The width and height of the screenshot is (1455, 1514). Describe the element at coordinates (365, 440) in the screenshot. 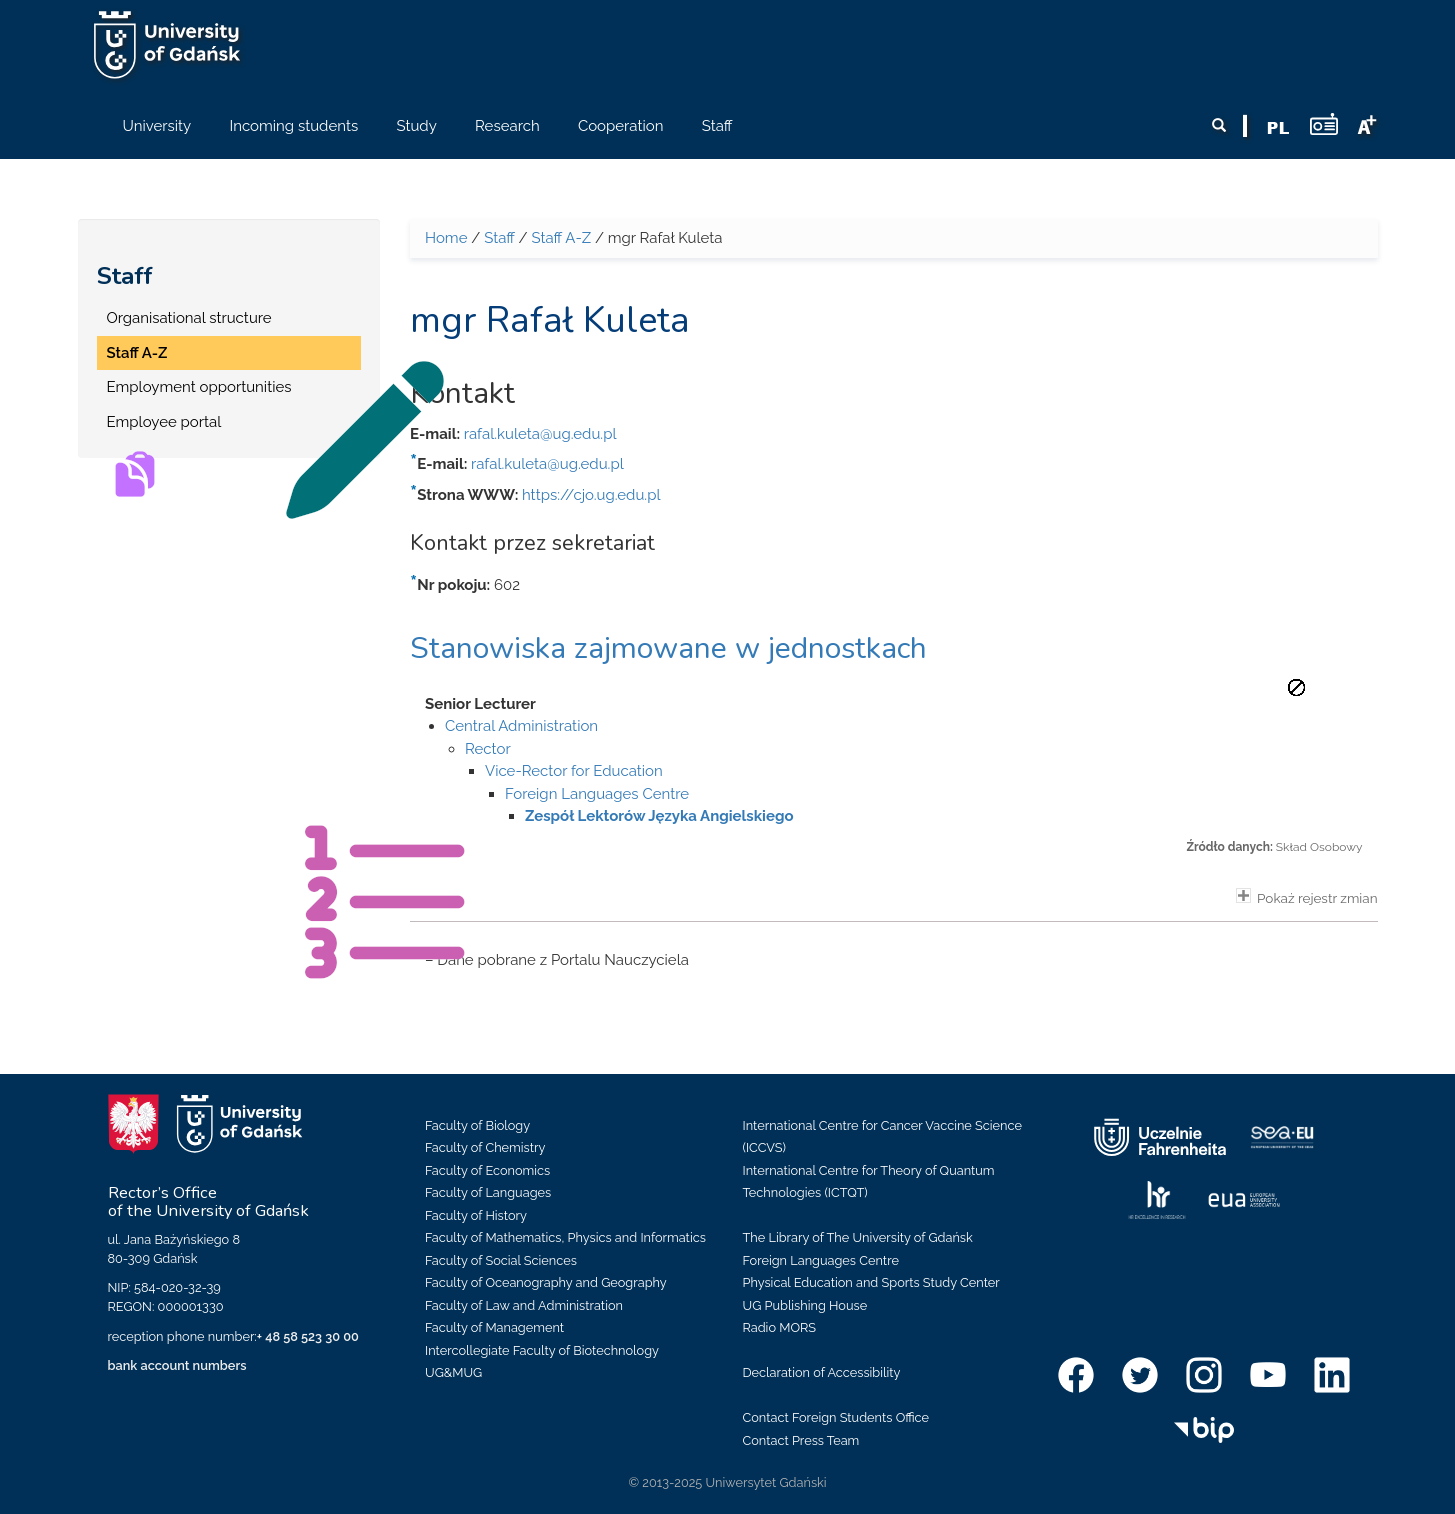

I see `edit content or text` at that location.